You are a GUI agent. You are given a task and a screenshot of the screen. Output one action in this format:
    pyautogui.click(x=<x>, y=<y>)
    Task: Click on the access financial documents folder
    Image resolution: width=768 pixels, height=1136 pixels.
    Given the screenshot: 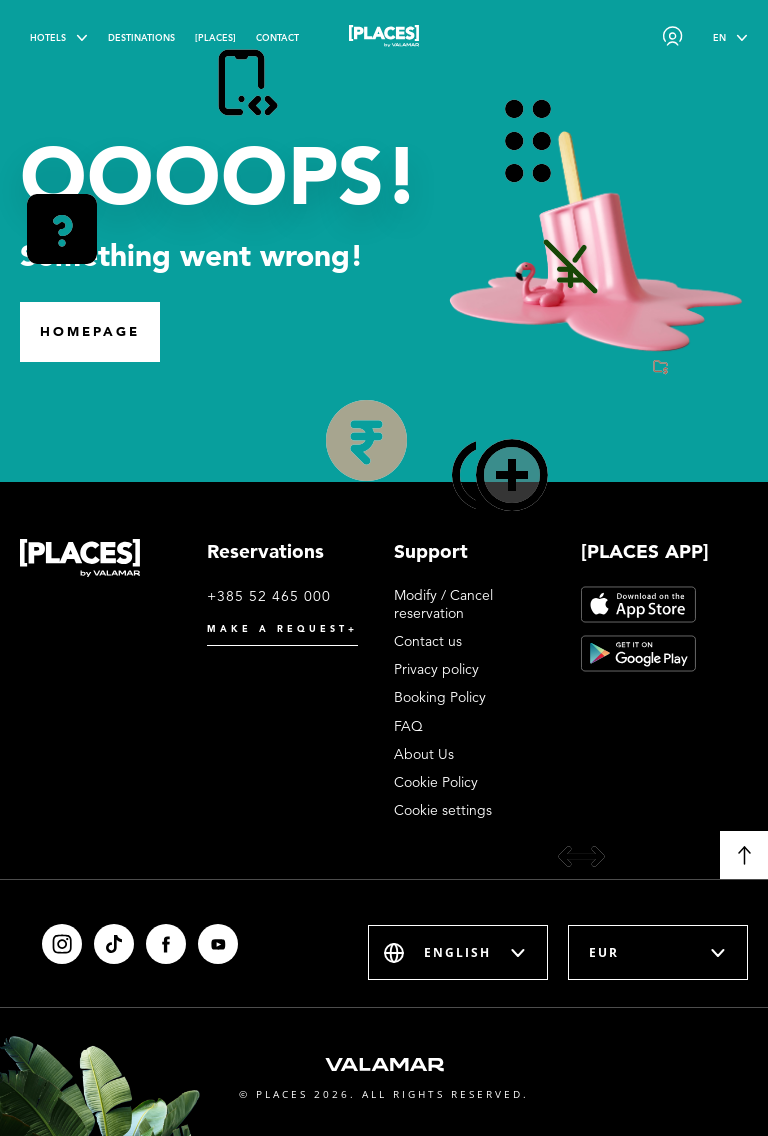 What is the action you would take?
    pyautogui.click(x=660, y=366)
    